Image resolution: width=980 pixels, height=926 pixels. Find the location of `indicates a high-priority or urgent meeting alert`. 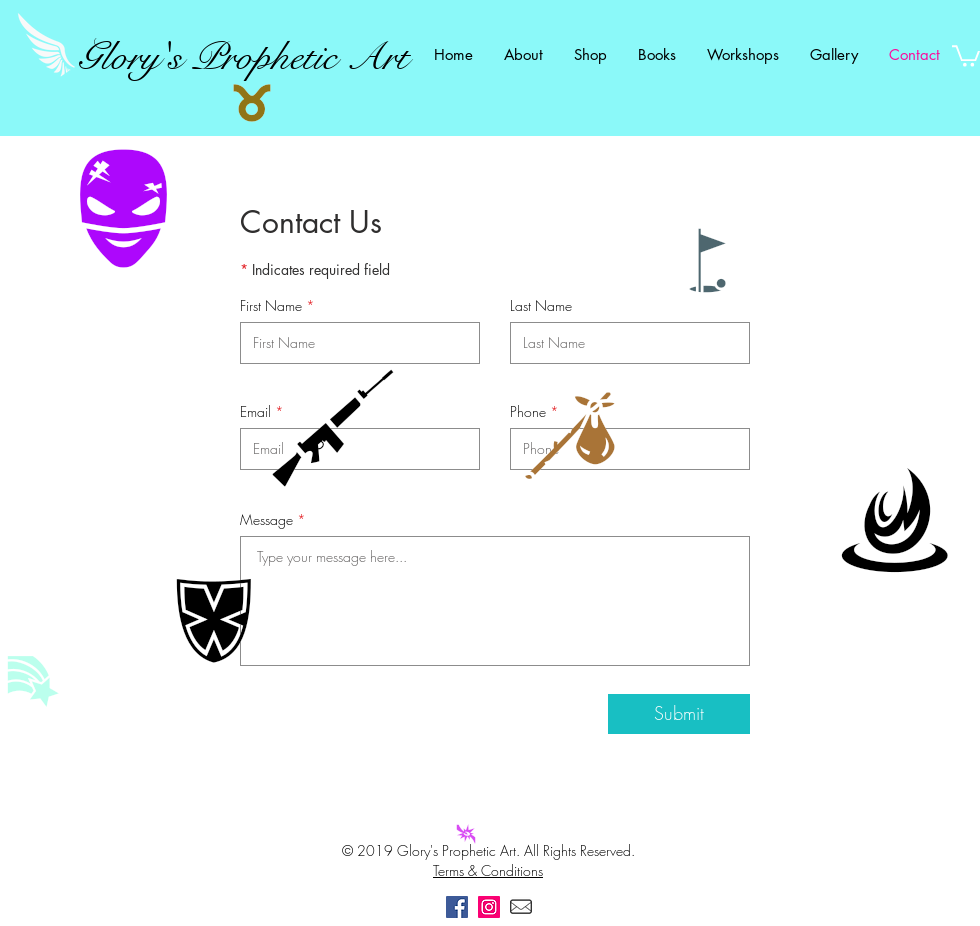

indicates a high-priority or urgent meeting alert is located at coordinates (466, 834).